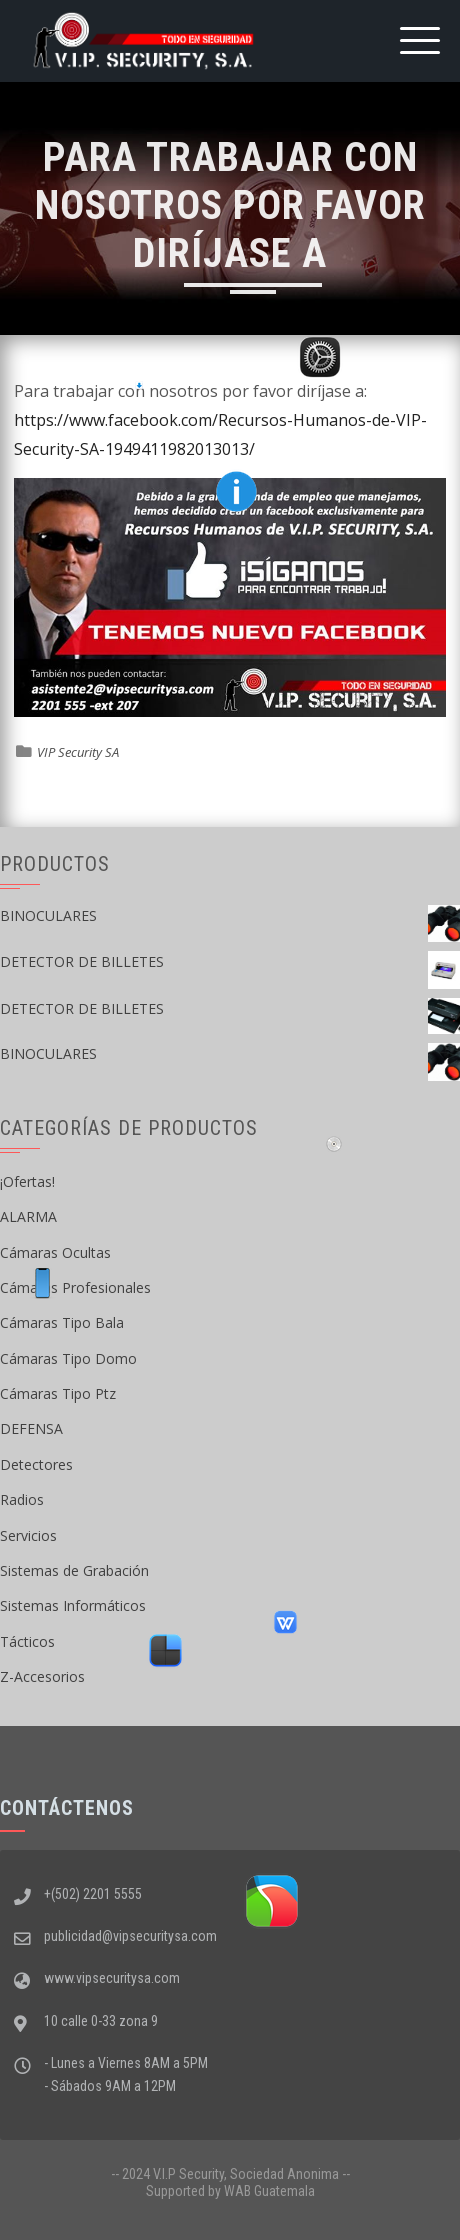 This screenshot has height=2240, width=460. Describe the element at coordinates (165, 1650) in the screenshot. I see `switch to workspace in the top-right position` at that location.